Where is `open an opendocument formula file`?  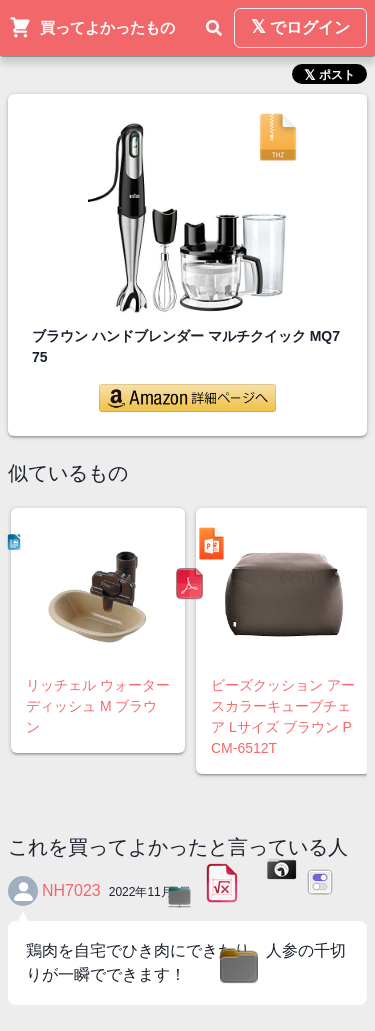 open an opendocument formula file is located at coordinates (222, 883).